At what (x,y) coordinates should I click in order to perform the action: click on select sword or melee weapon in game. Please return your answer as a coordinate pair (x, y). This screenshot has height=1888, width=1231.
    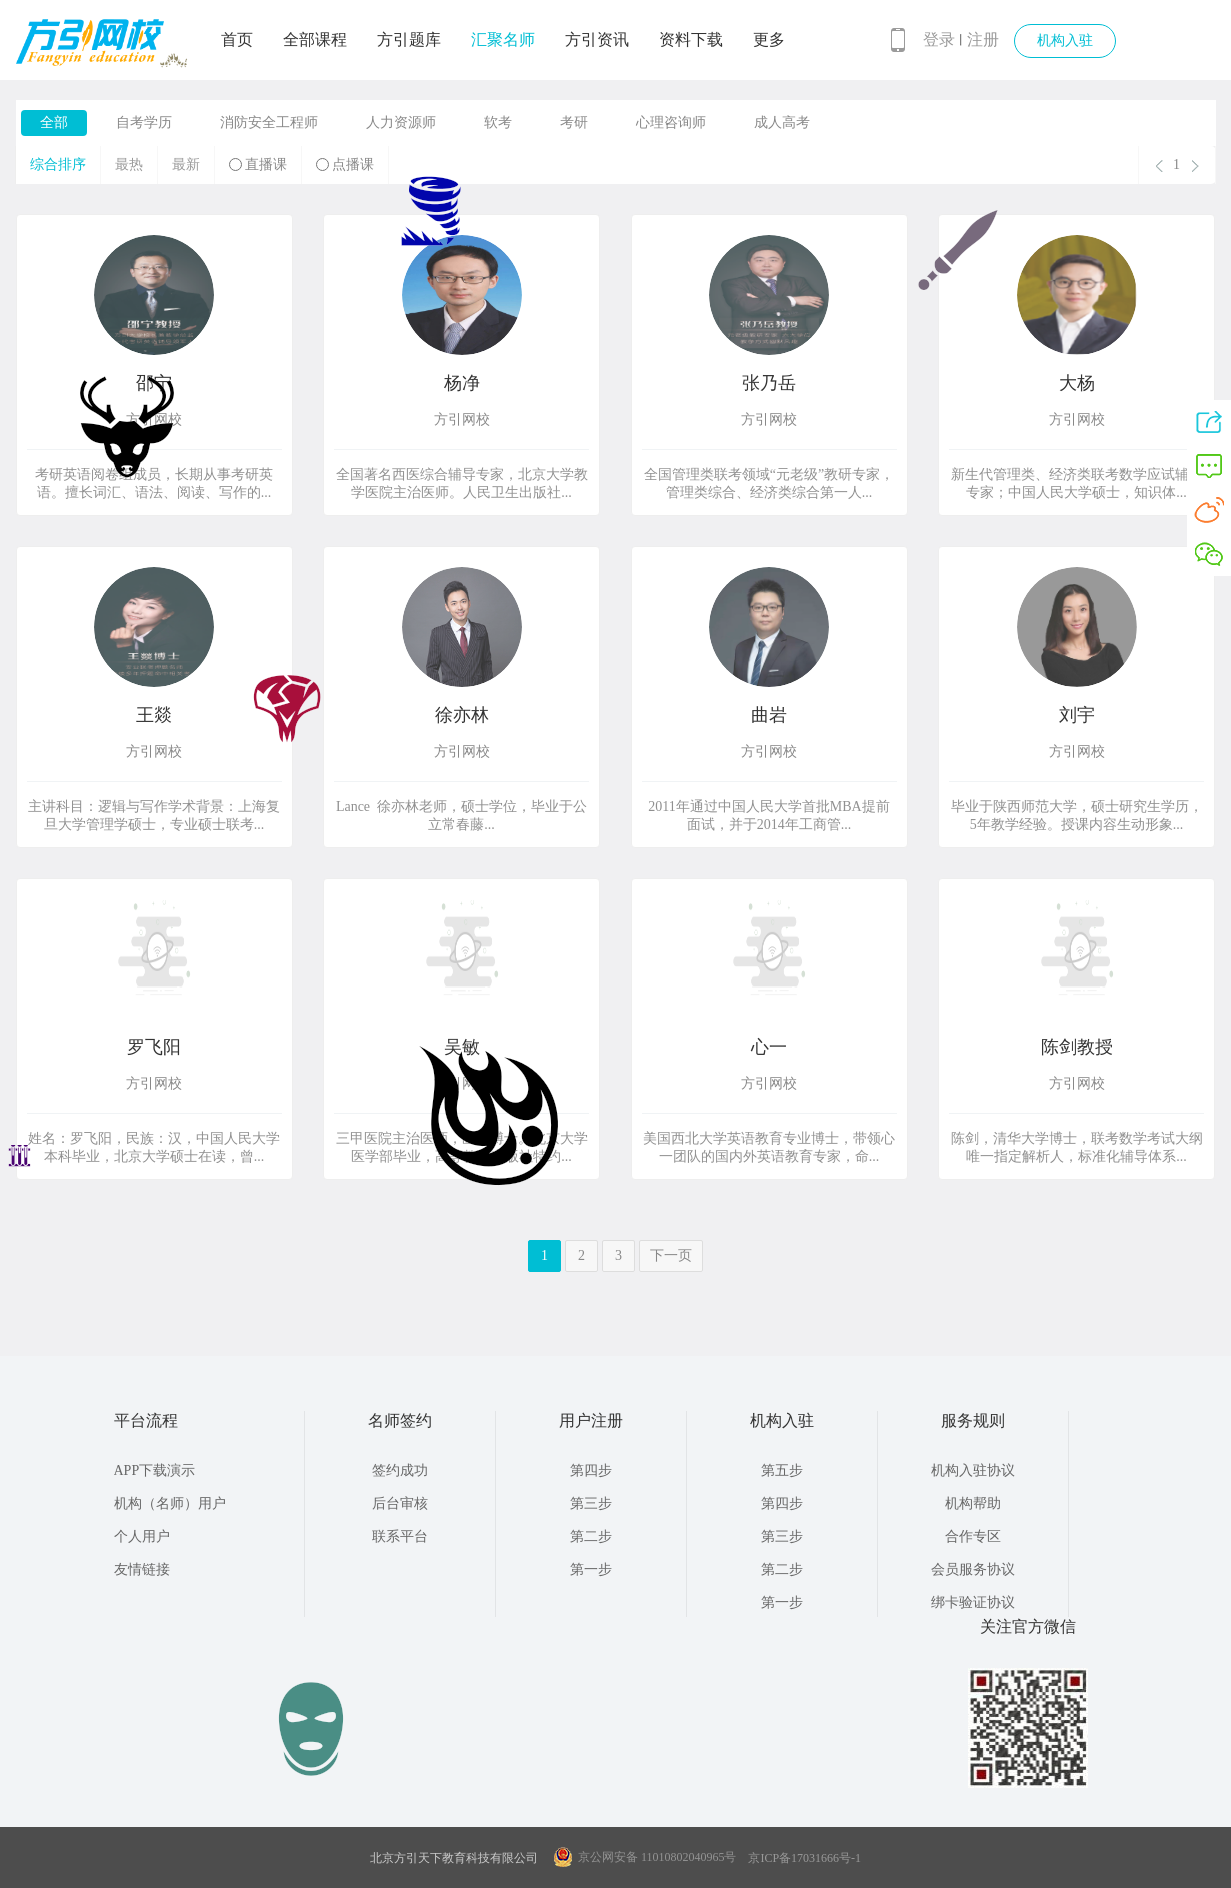
    Looking at the image, I should click on (958, 250).